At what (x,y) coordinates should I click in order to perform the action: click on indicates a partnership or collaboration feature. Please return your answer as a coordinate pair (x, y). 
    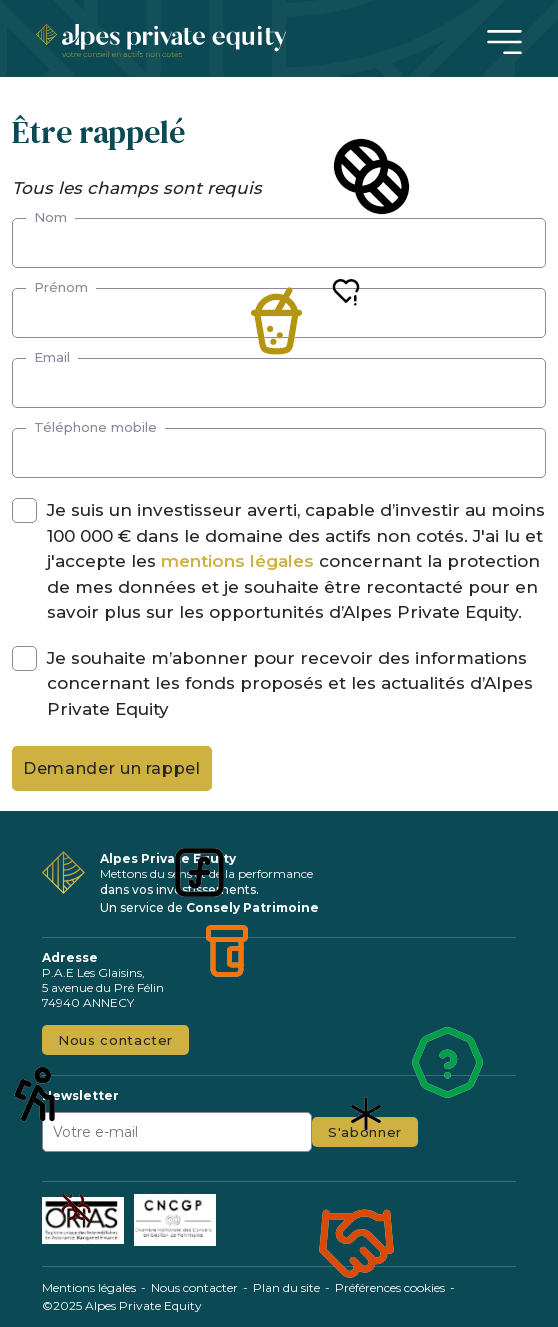
    Looking at the image, I should click on (356, 1243).